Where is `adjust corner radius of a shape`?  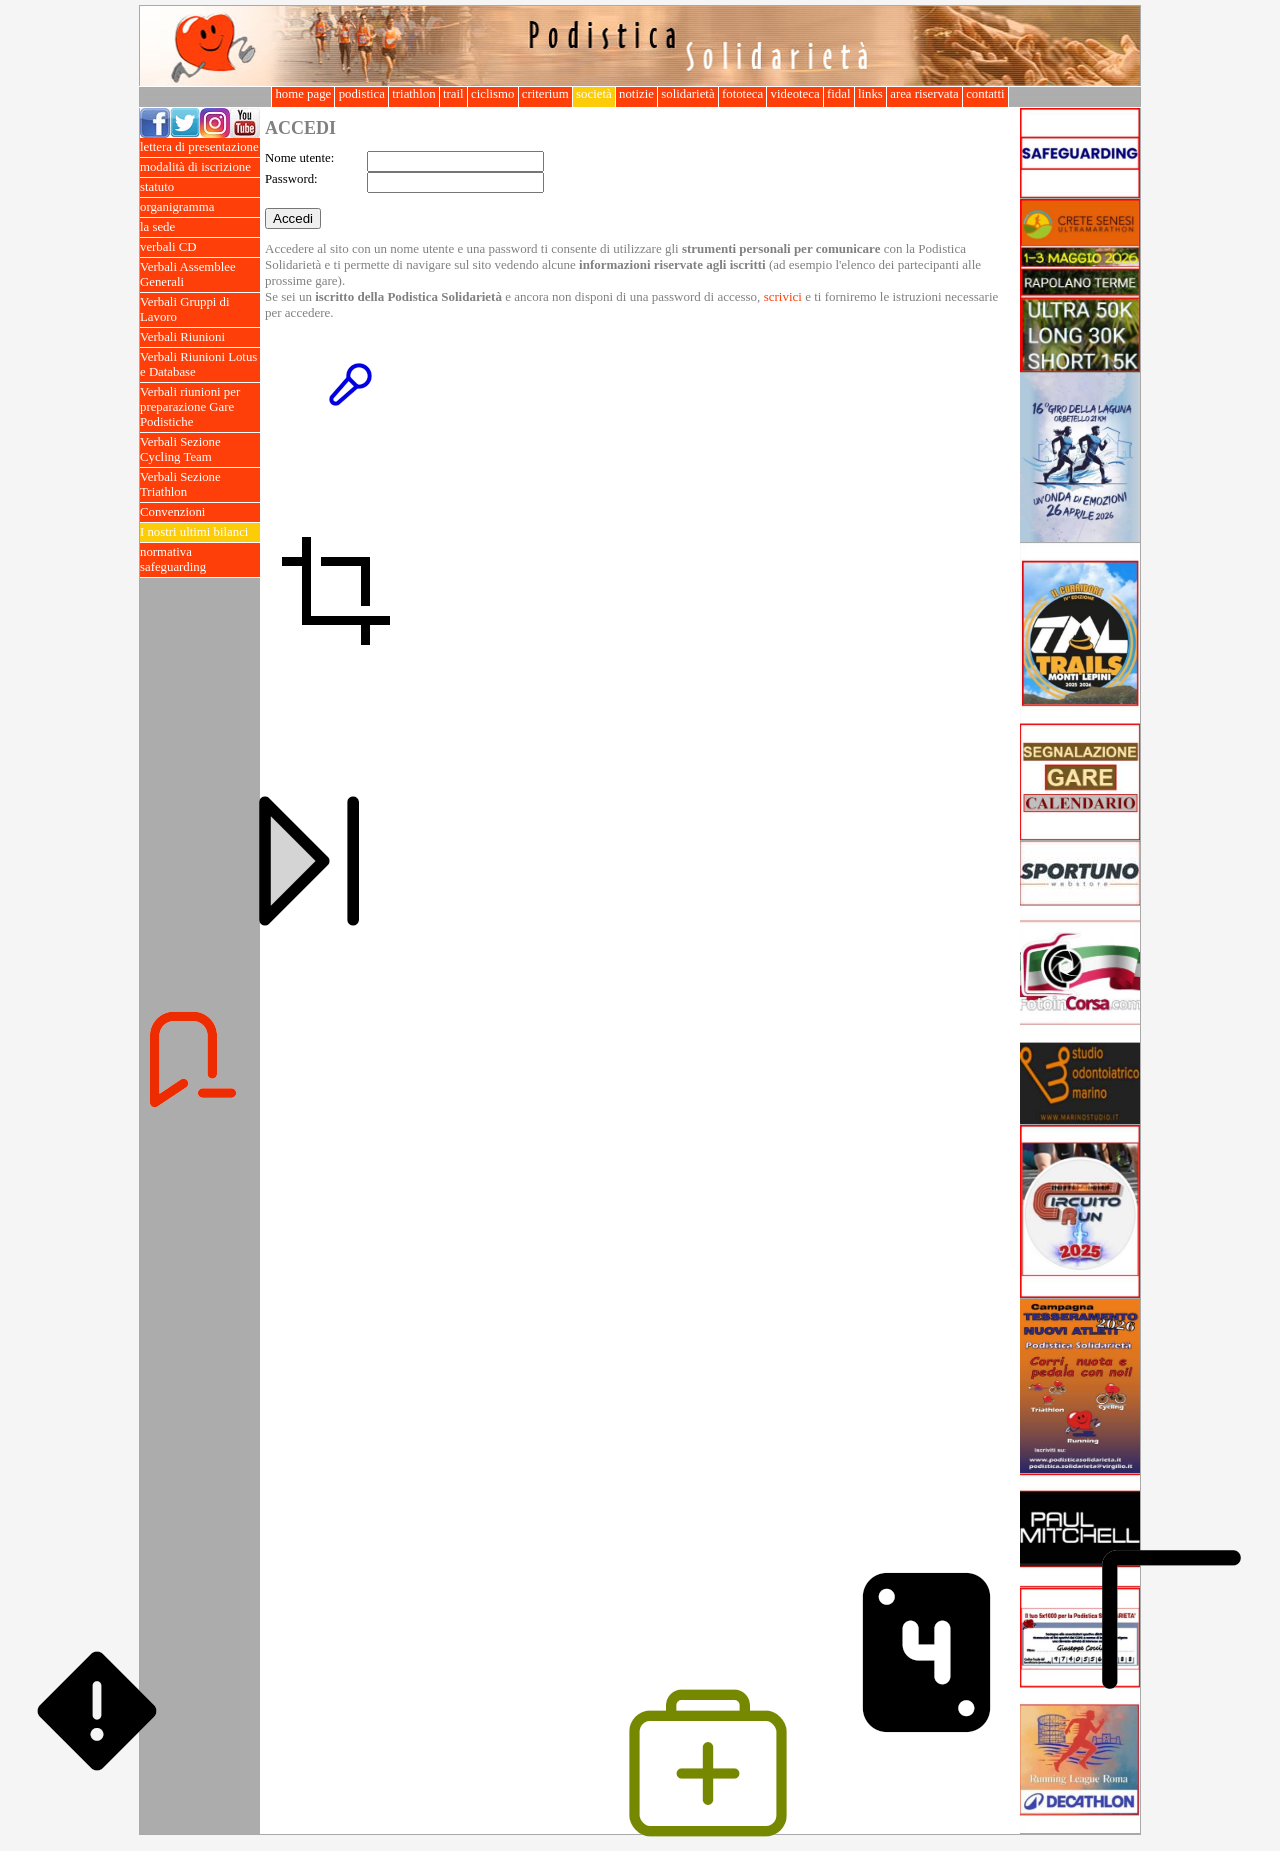 adjust corner radius of a shape is located at coordinates (1171, 1619).